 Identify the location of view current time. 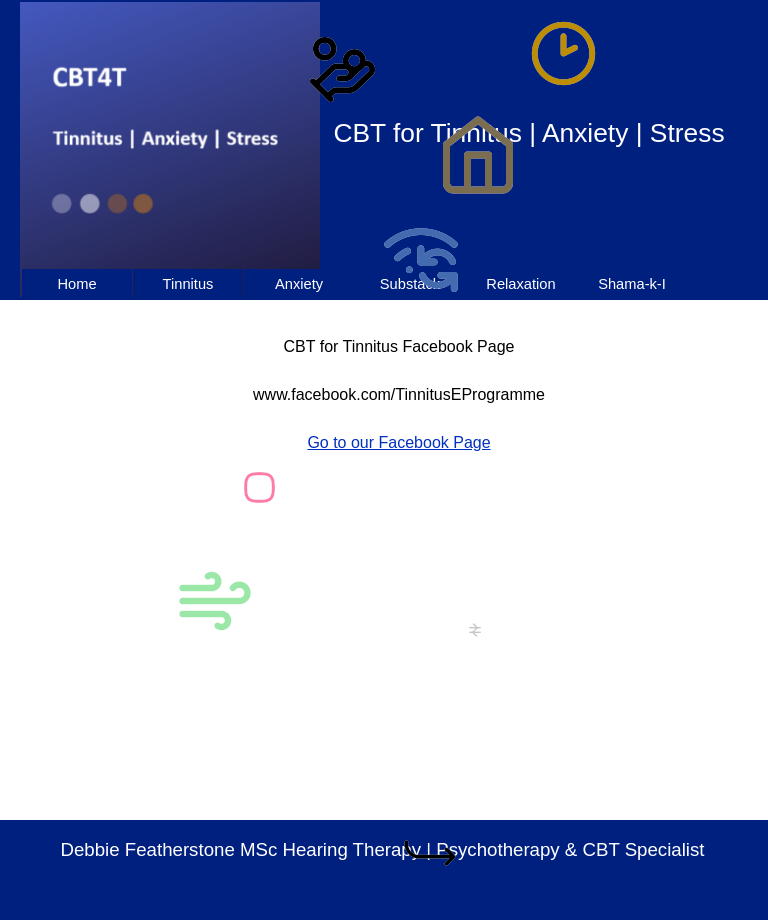
(563, 53).